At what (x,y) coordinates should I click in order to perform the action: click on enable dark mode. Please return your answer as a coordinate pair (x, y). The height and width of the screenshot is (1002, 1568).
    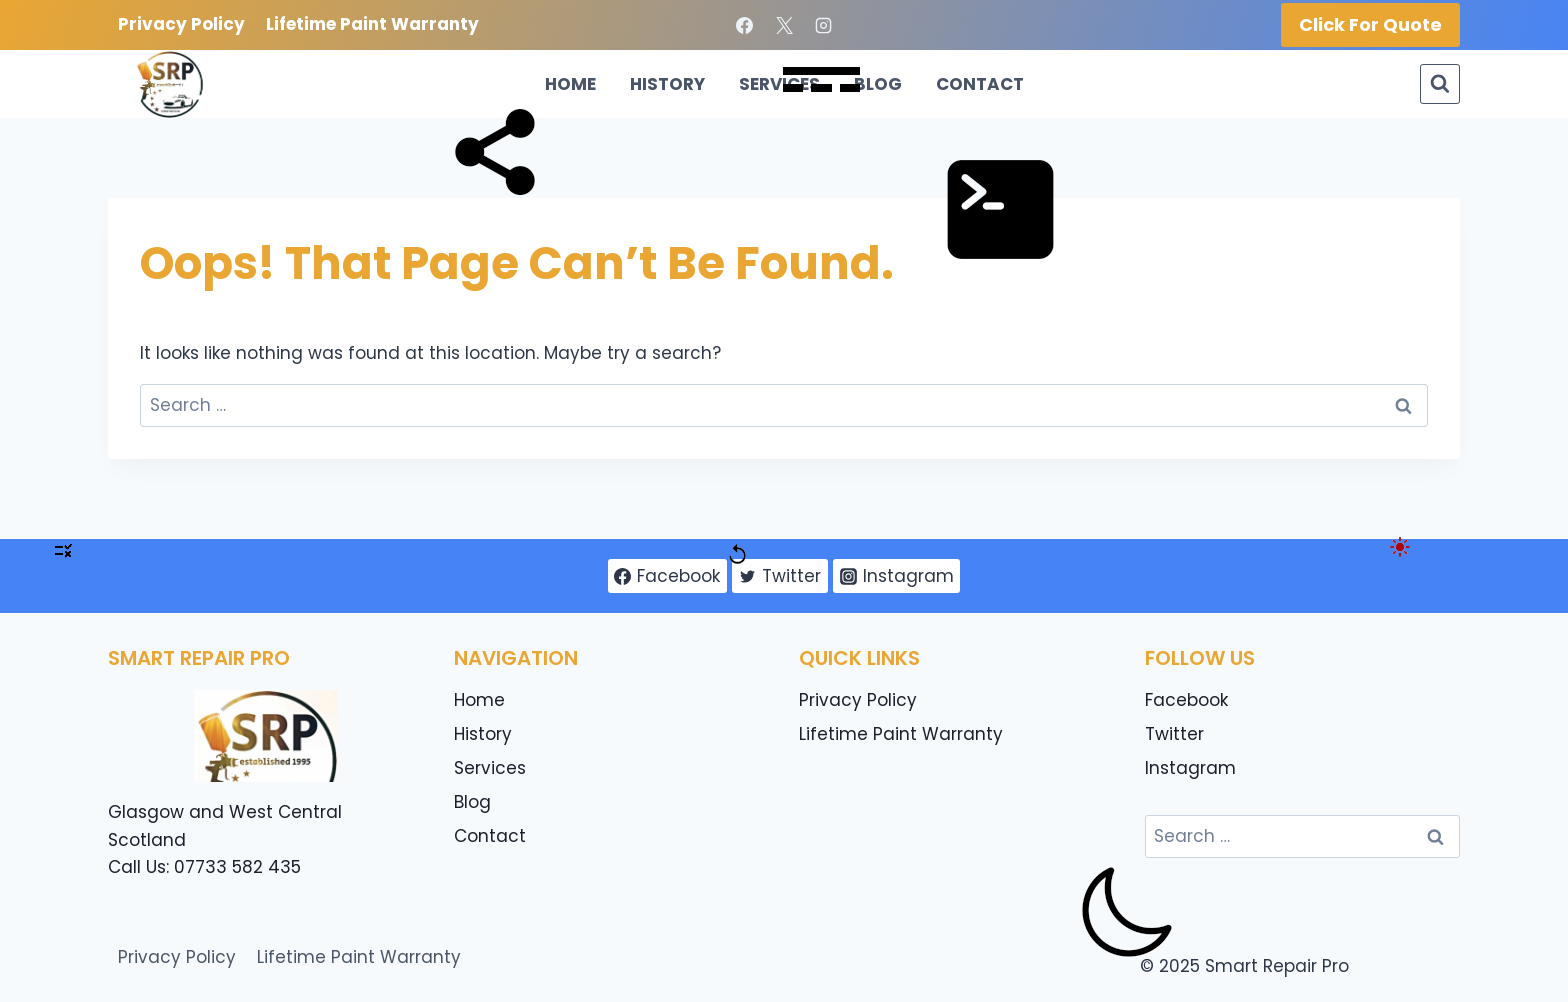
    Looking at the image, I should click on (1127, 912).